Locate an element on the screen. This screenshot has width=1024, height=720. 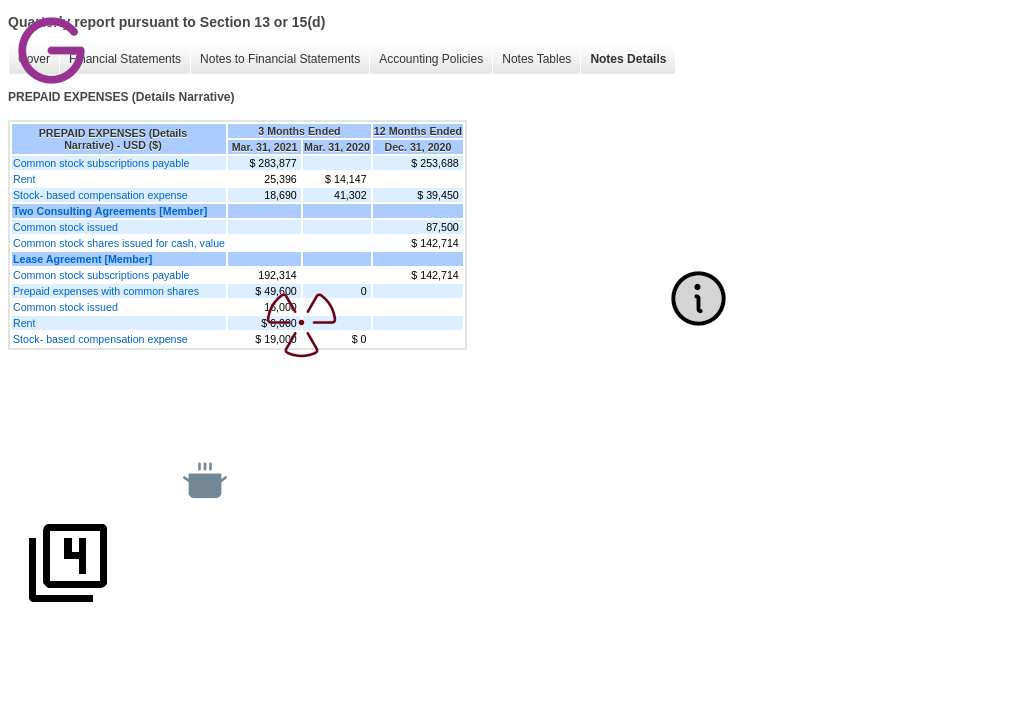
access recipes or cooking features is located at coordinates (205, 483).